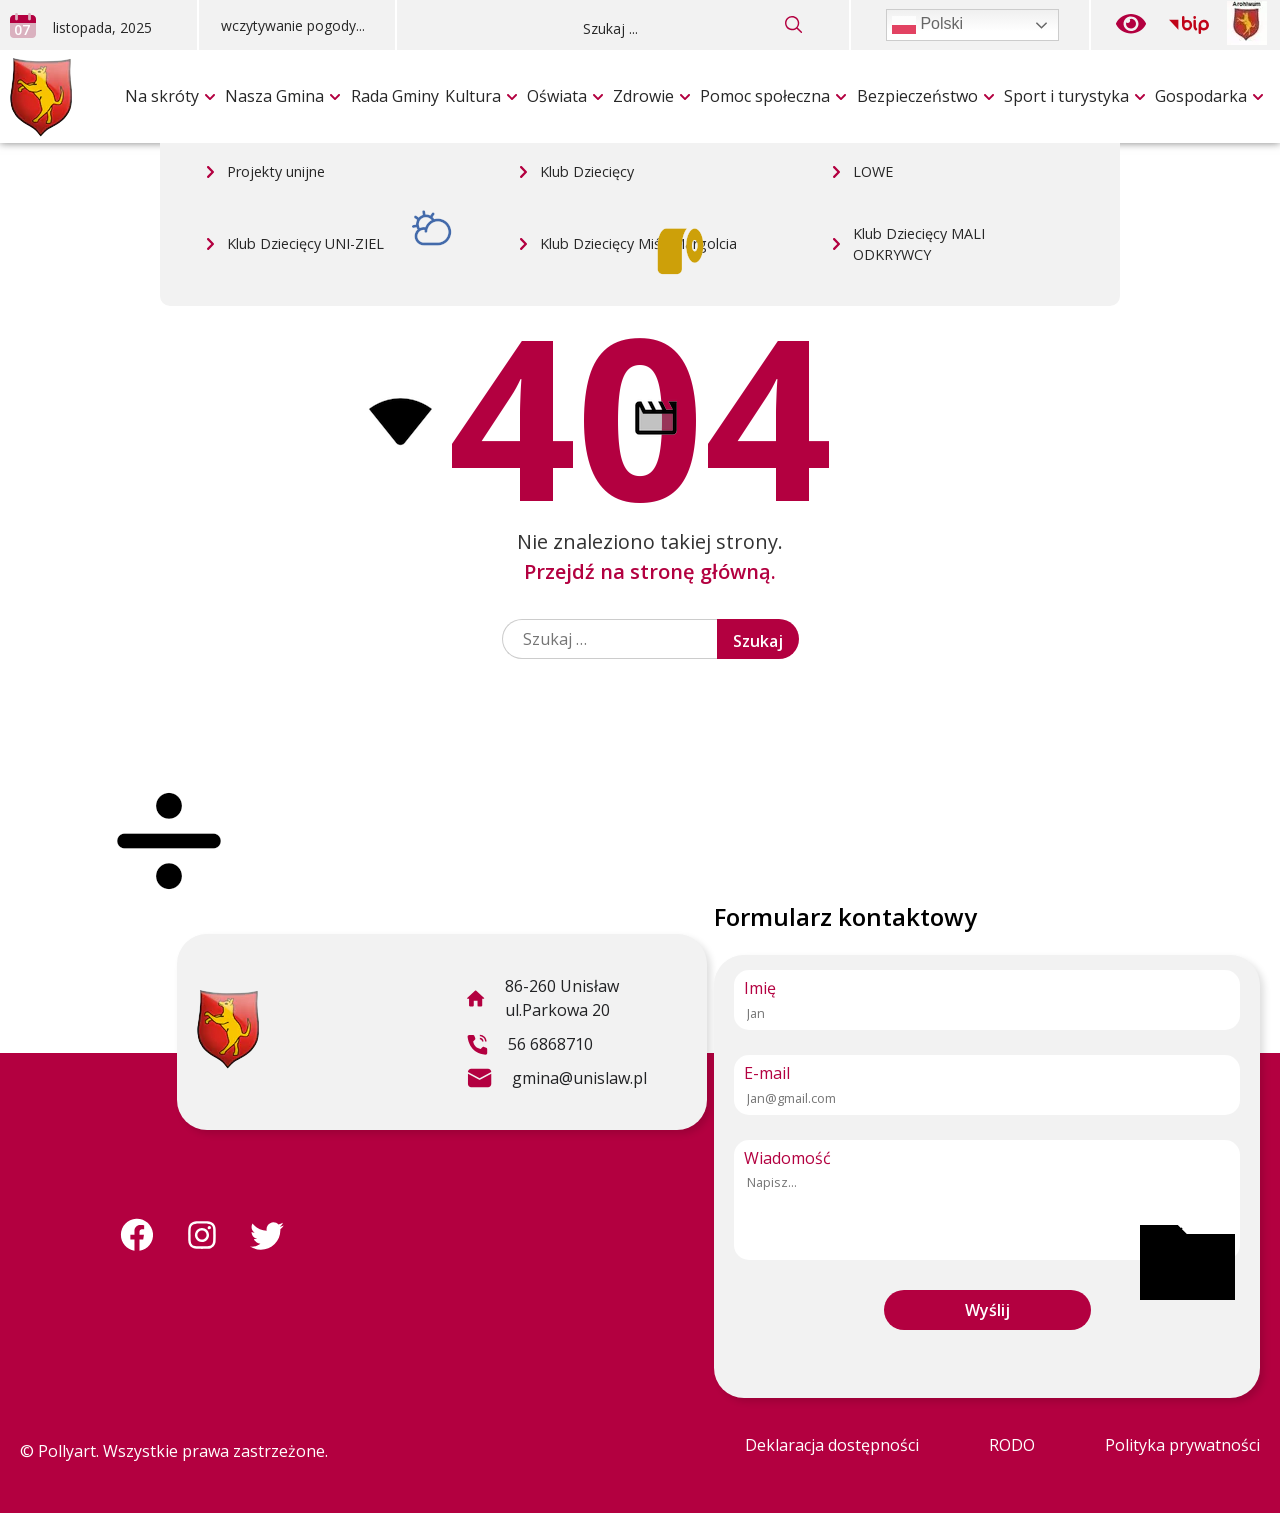  Describe the element at coordinates (680, 248) in the screenshot. I see `indicates restroom or bathroom location` at that location.